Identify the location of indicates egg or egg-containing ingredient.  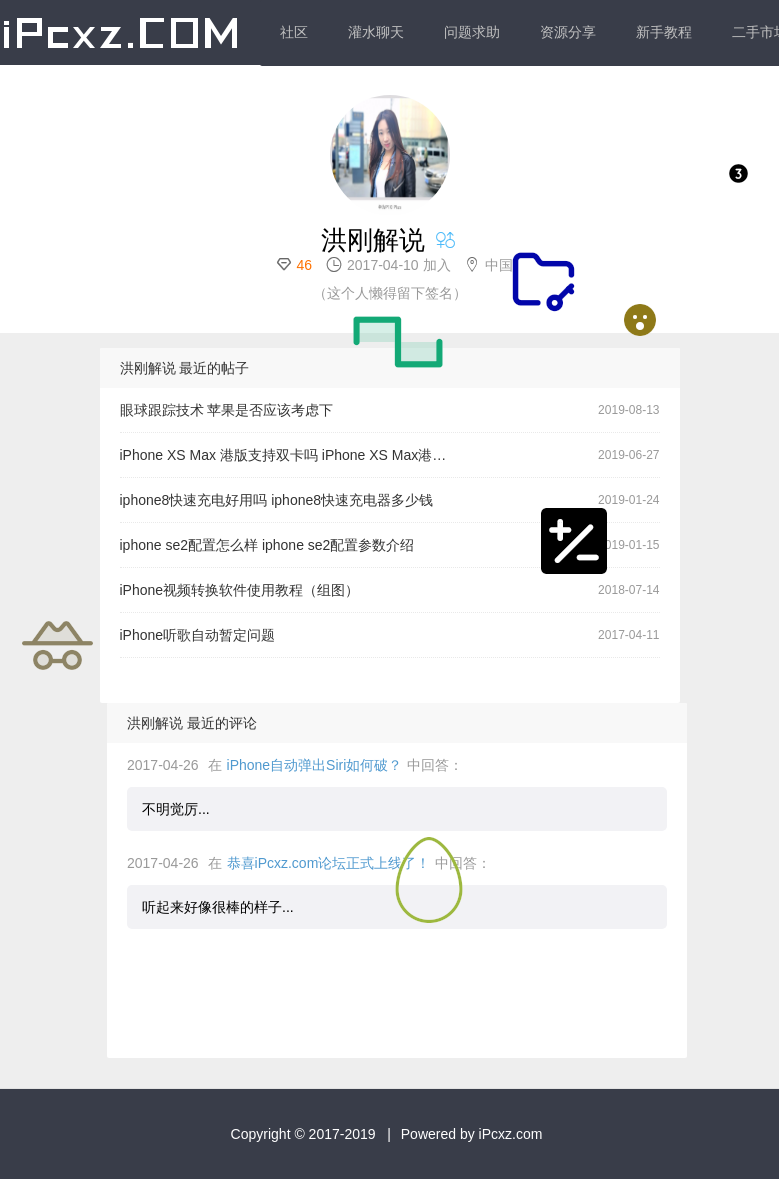
(429, 880).